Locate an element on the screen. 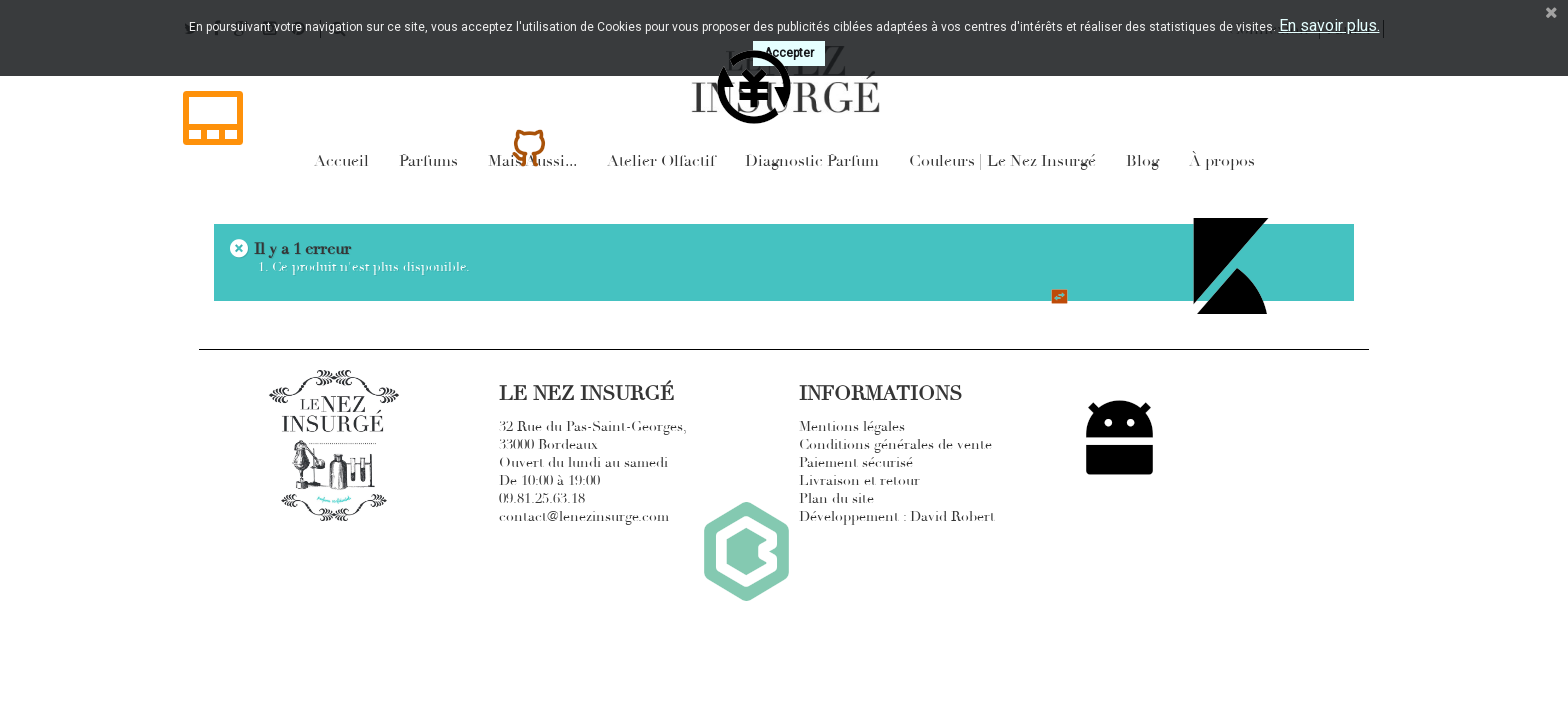  swap or exchange currencies is located at coordinates (1059, 296).